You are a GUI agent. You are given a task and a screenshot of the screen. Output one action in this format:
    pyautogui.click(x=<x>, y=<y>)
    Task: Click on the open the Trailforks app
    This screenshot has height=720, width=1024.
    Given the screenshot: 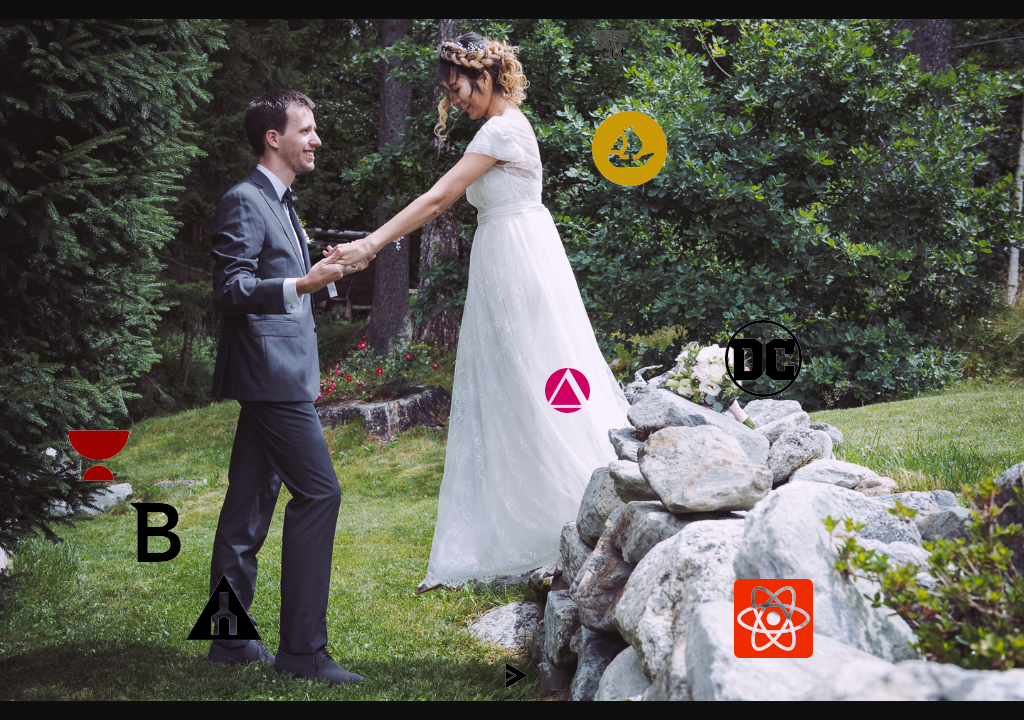 What is the action you would take?
    pyautogui.click(x=224, y=607)
    